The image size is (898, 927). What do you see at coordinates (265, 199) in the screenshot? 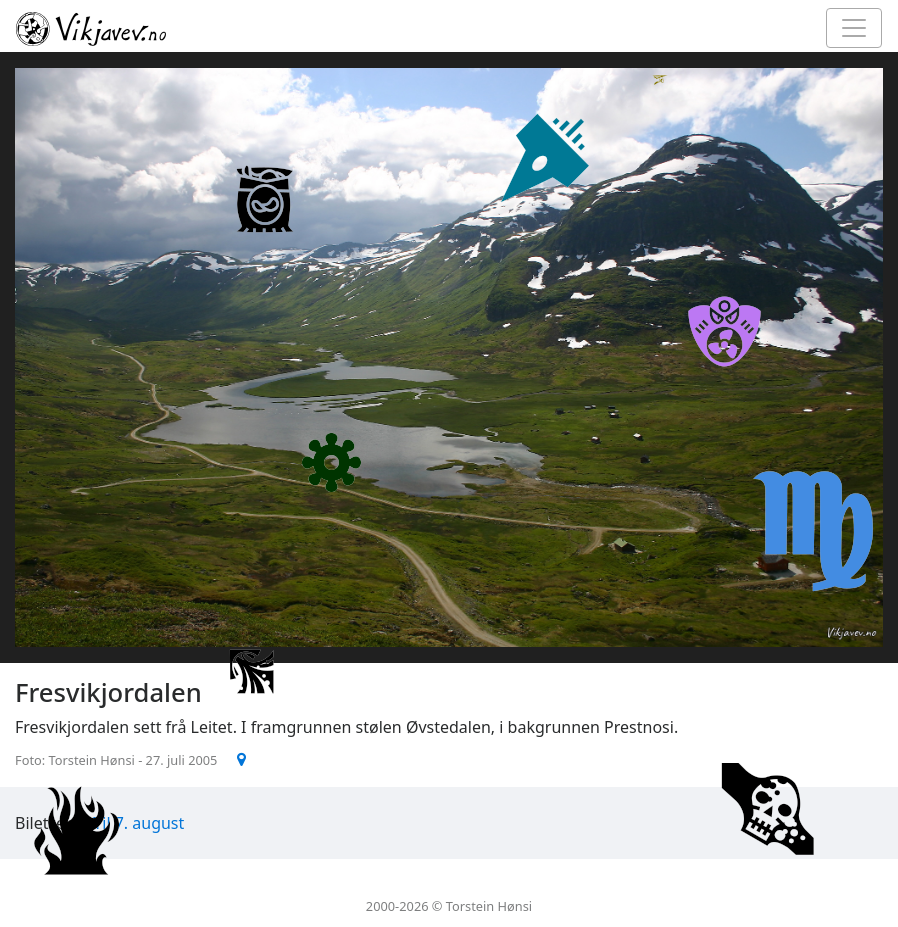
I see `snack or food item in a game inventory` at bounding box center [265, 199].